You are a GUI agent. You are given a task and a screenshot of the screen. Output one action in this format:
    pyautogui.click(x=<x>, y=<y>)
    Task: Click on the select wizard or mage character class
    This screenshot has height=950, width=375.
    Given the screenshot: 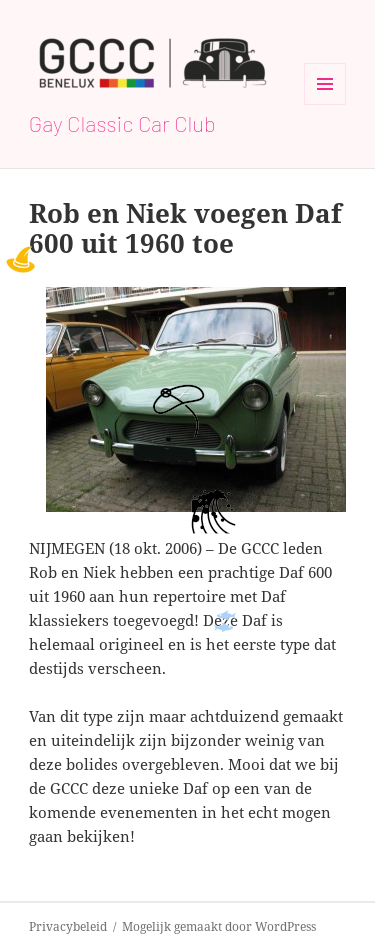 What is the action you would take?
    pyautogui.click(x=20, y=259)
    